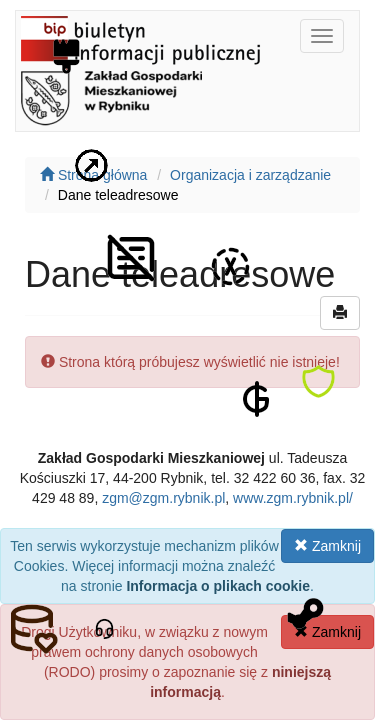 Image resolution: width=375 pixels, height=720 pixels. Describe the element at coordinates (66, 56) in the screenshot. I see `access painting or drawing tools` at that location.